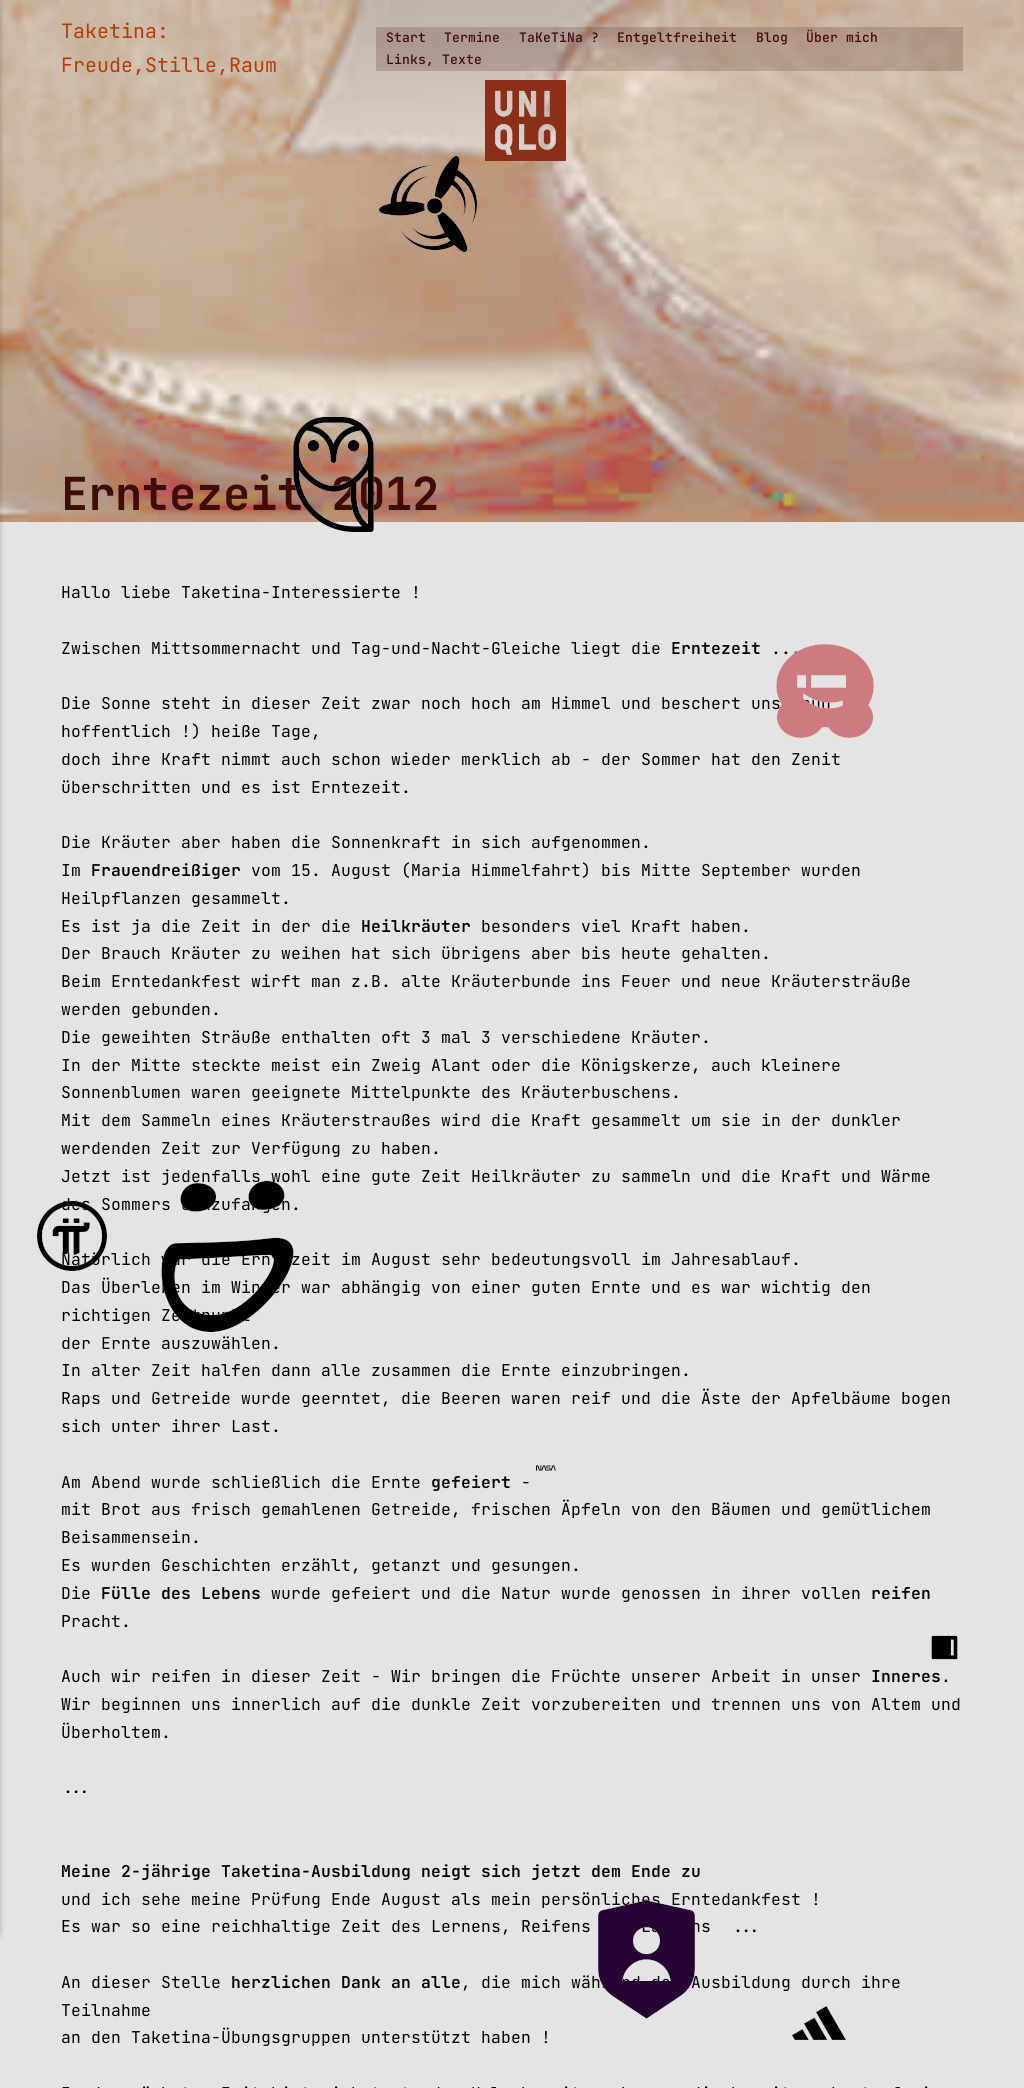  I want to click on pi network cryptocurrency logo, so click(72, 1236).